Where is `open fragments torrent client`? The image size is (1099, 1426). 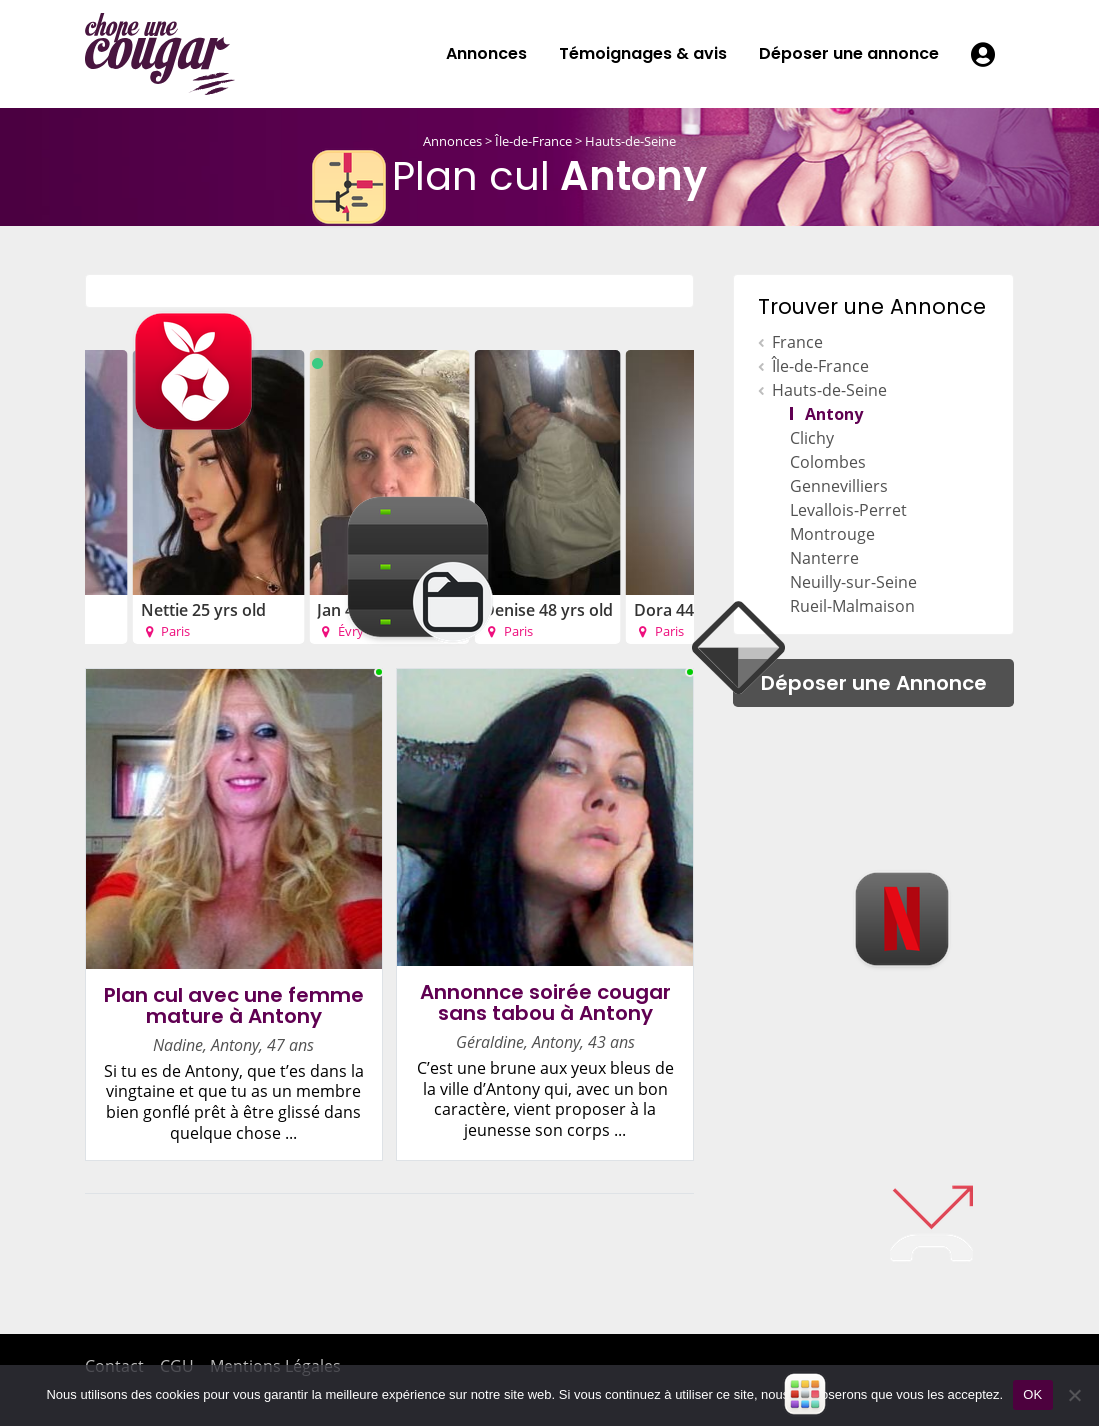
open fragments torrent client is located at coordinates (738, 647).